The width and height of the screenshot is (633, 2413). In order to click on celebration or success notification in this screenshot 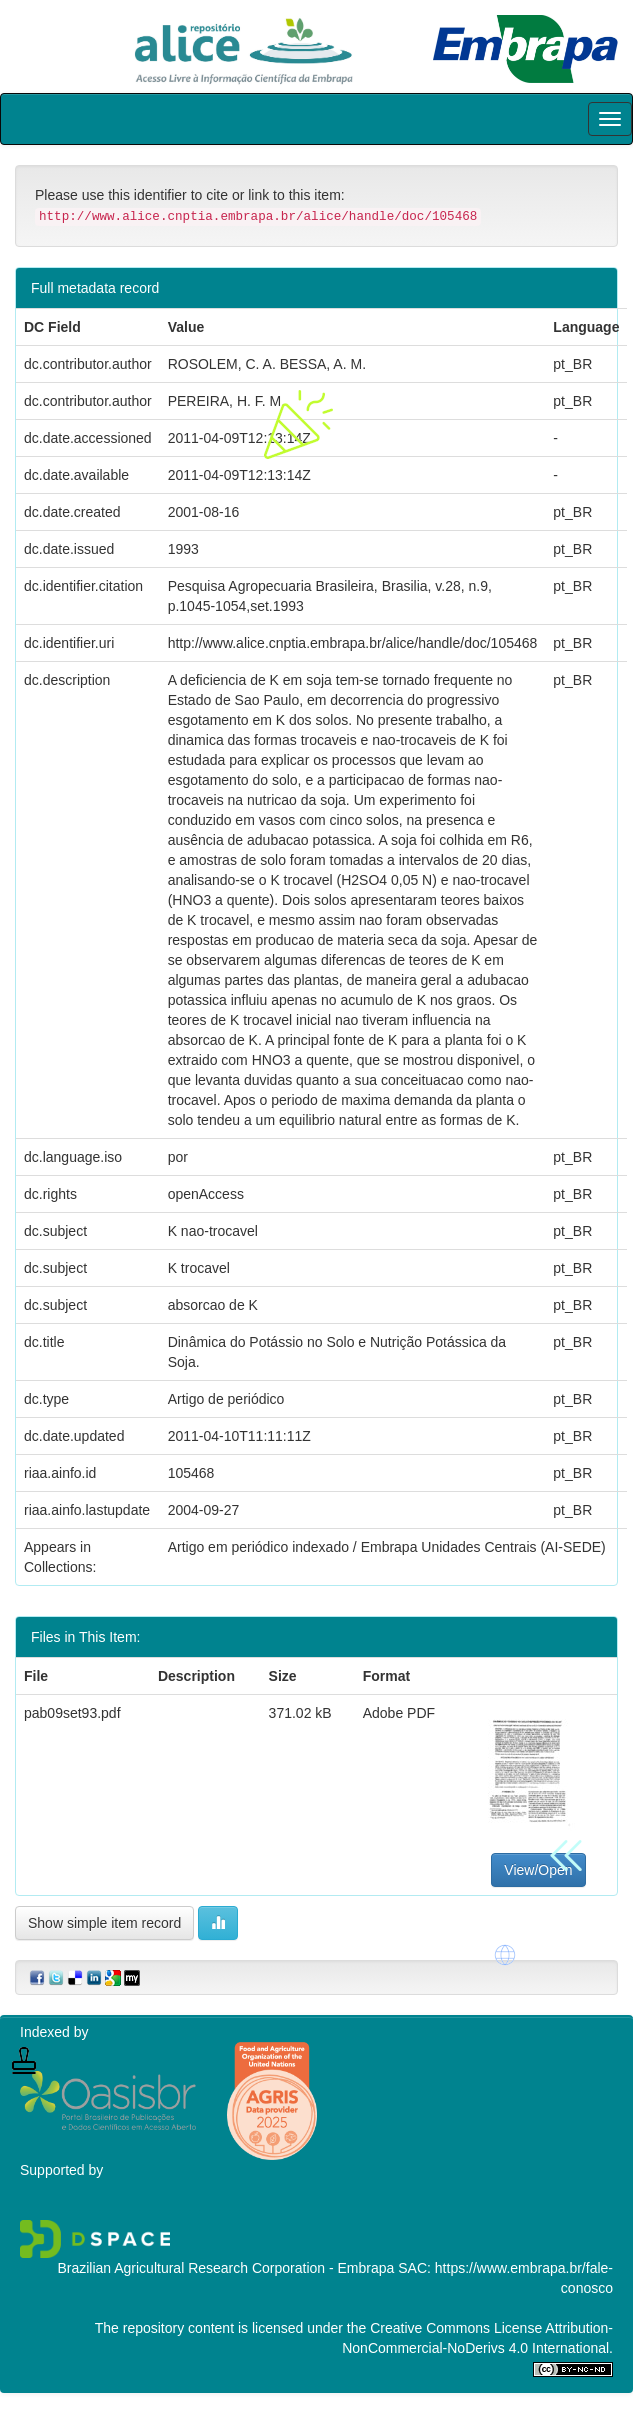, I will do `click(294, 428)`.